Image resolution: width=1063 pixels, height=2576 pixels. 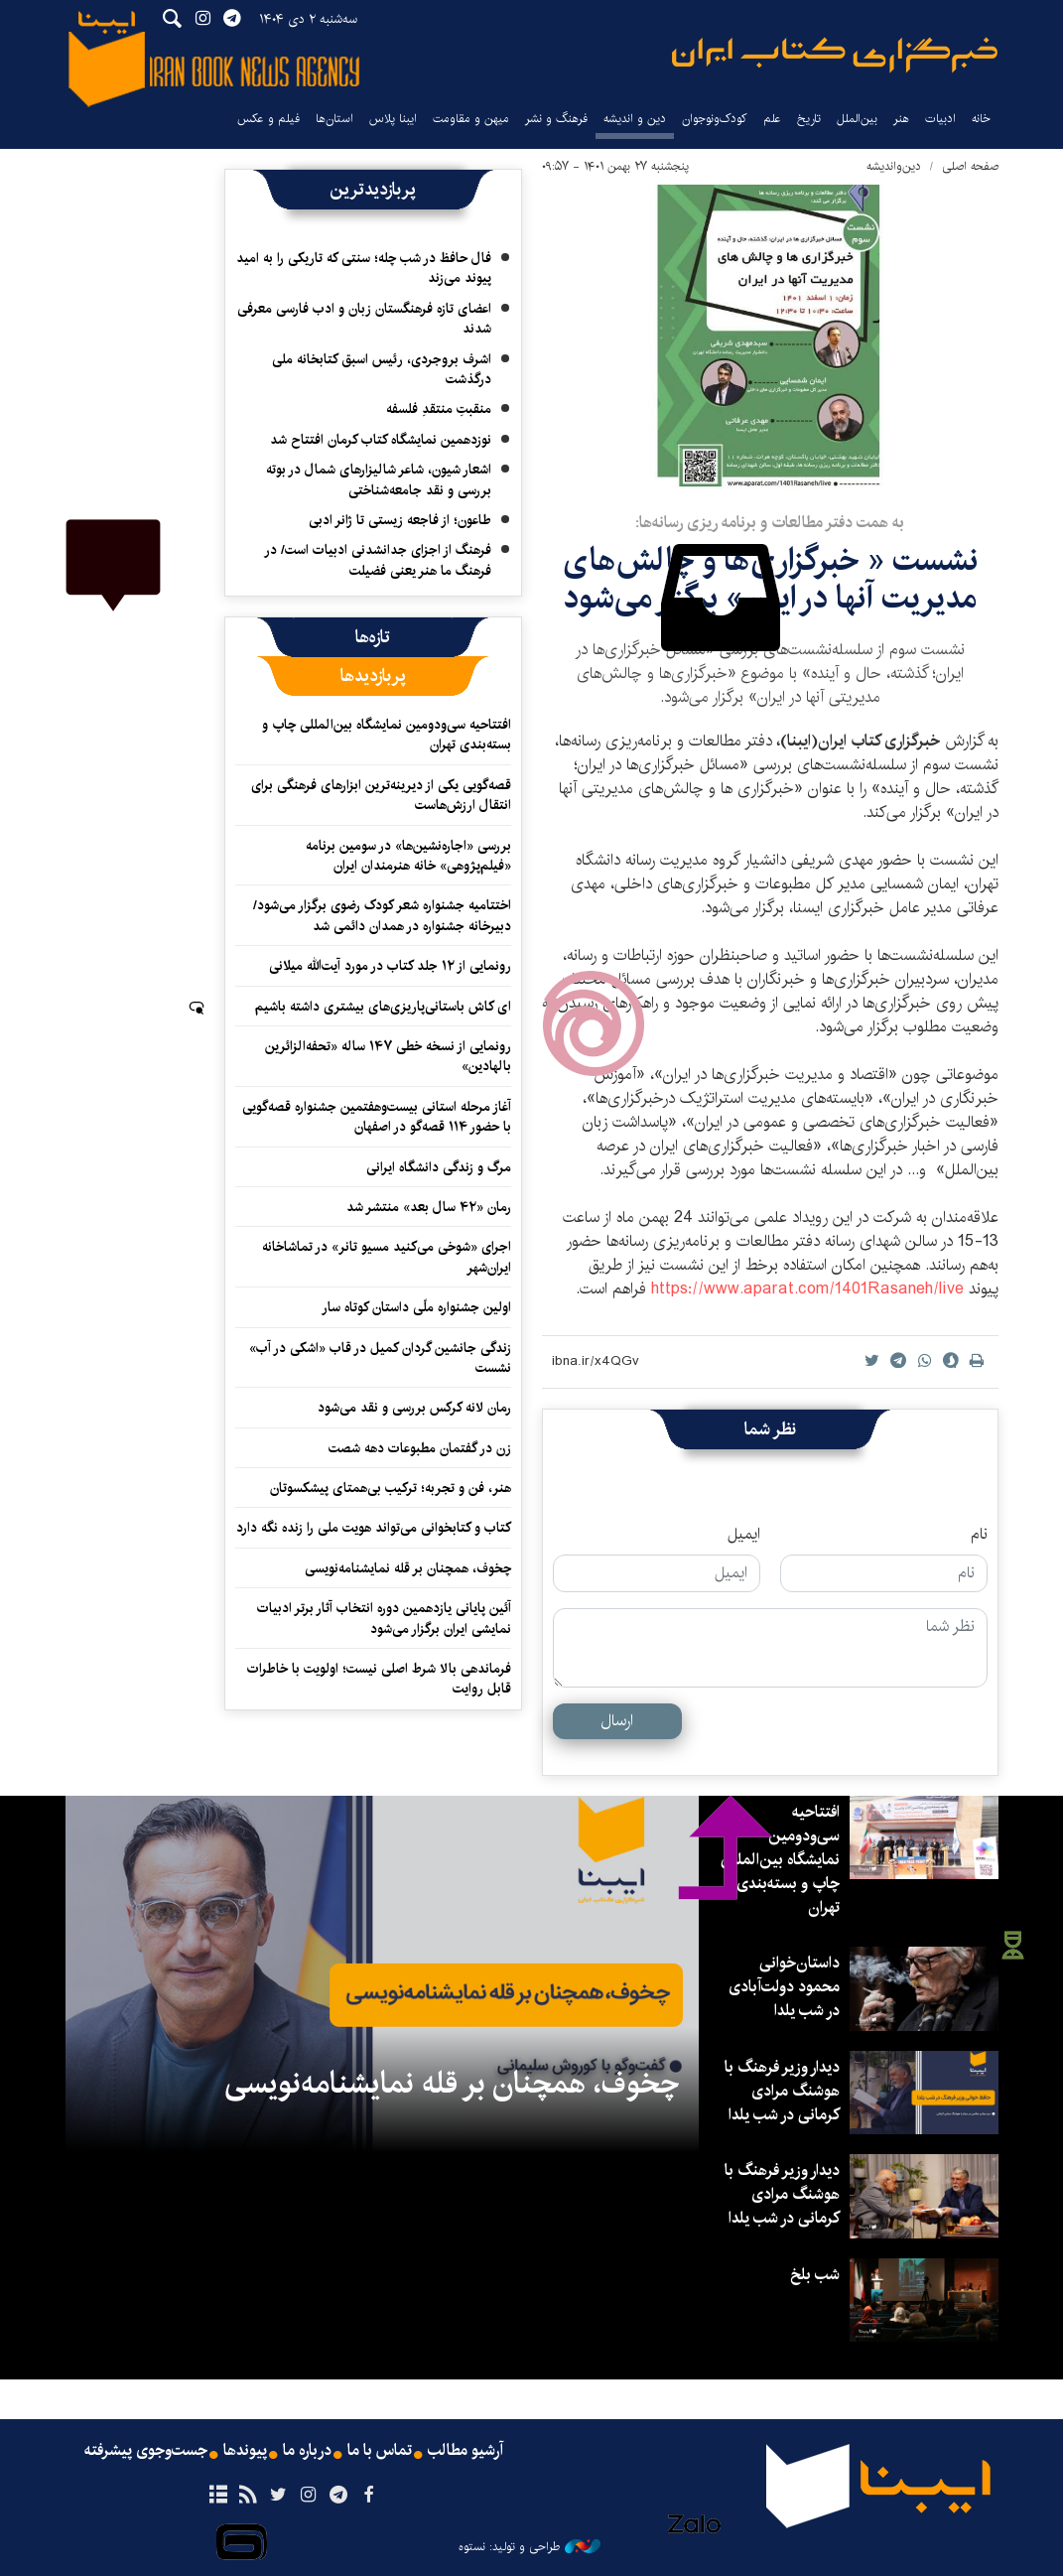 What do you see at coordinates (721, 598) in the screenshot?
I see `view inbox messages` at bounding box center [721, 598].